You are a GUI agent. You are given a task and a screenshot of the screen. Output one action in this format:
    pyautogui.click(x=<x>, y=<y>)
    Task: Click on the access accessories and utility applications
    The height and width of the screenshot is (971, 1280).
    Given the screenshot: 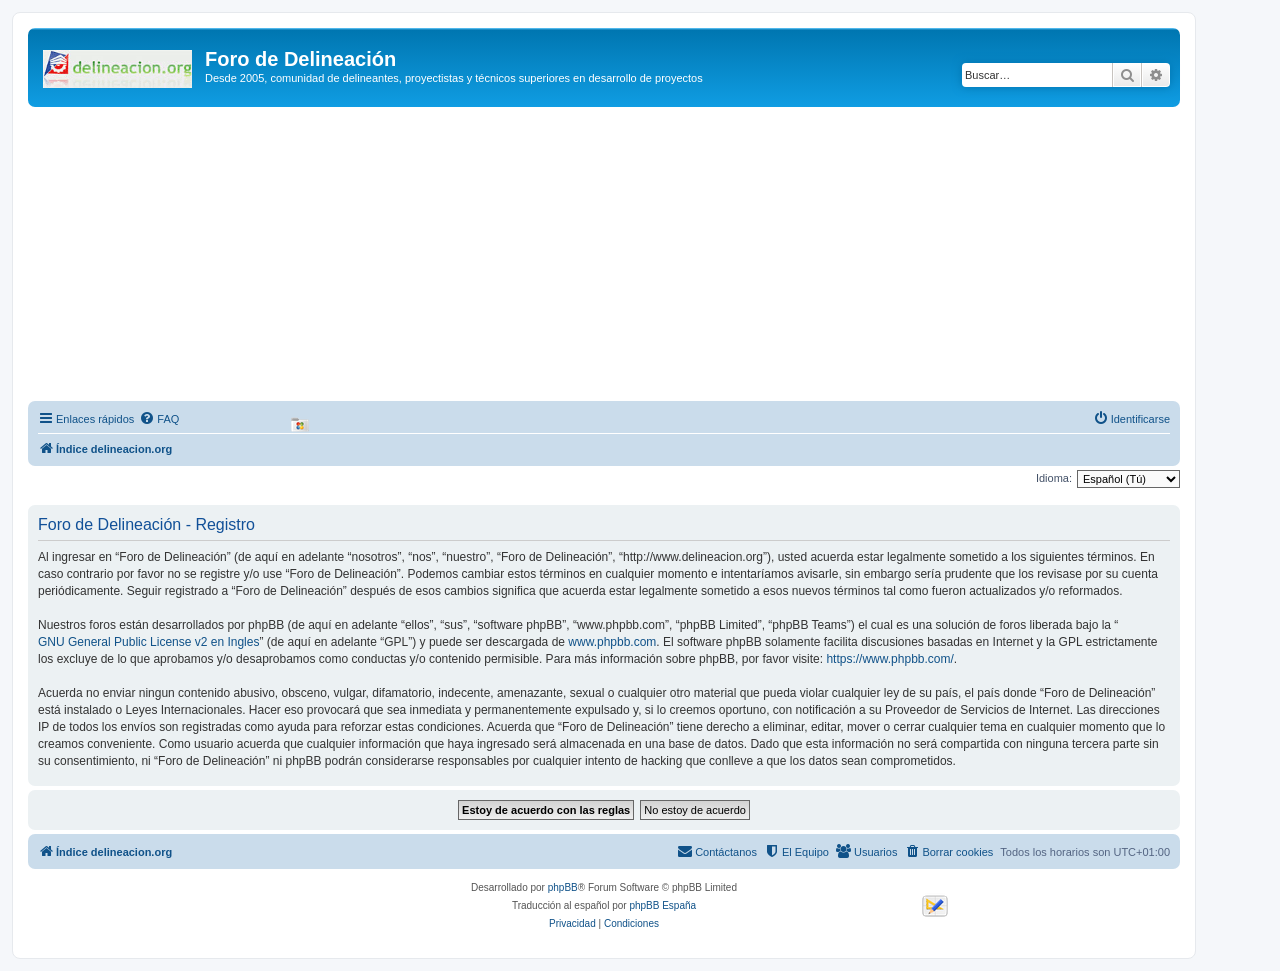 What is the action you would take?
    pyautogui.click(x=935, y=906)
    